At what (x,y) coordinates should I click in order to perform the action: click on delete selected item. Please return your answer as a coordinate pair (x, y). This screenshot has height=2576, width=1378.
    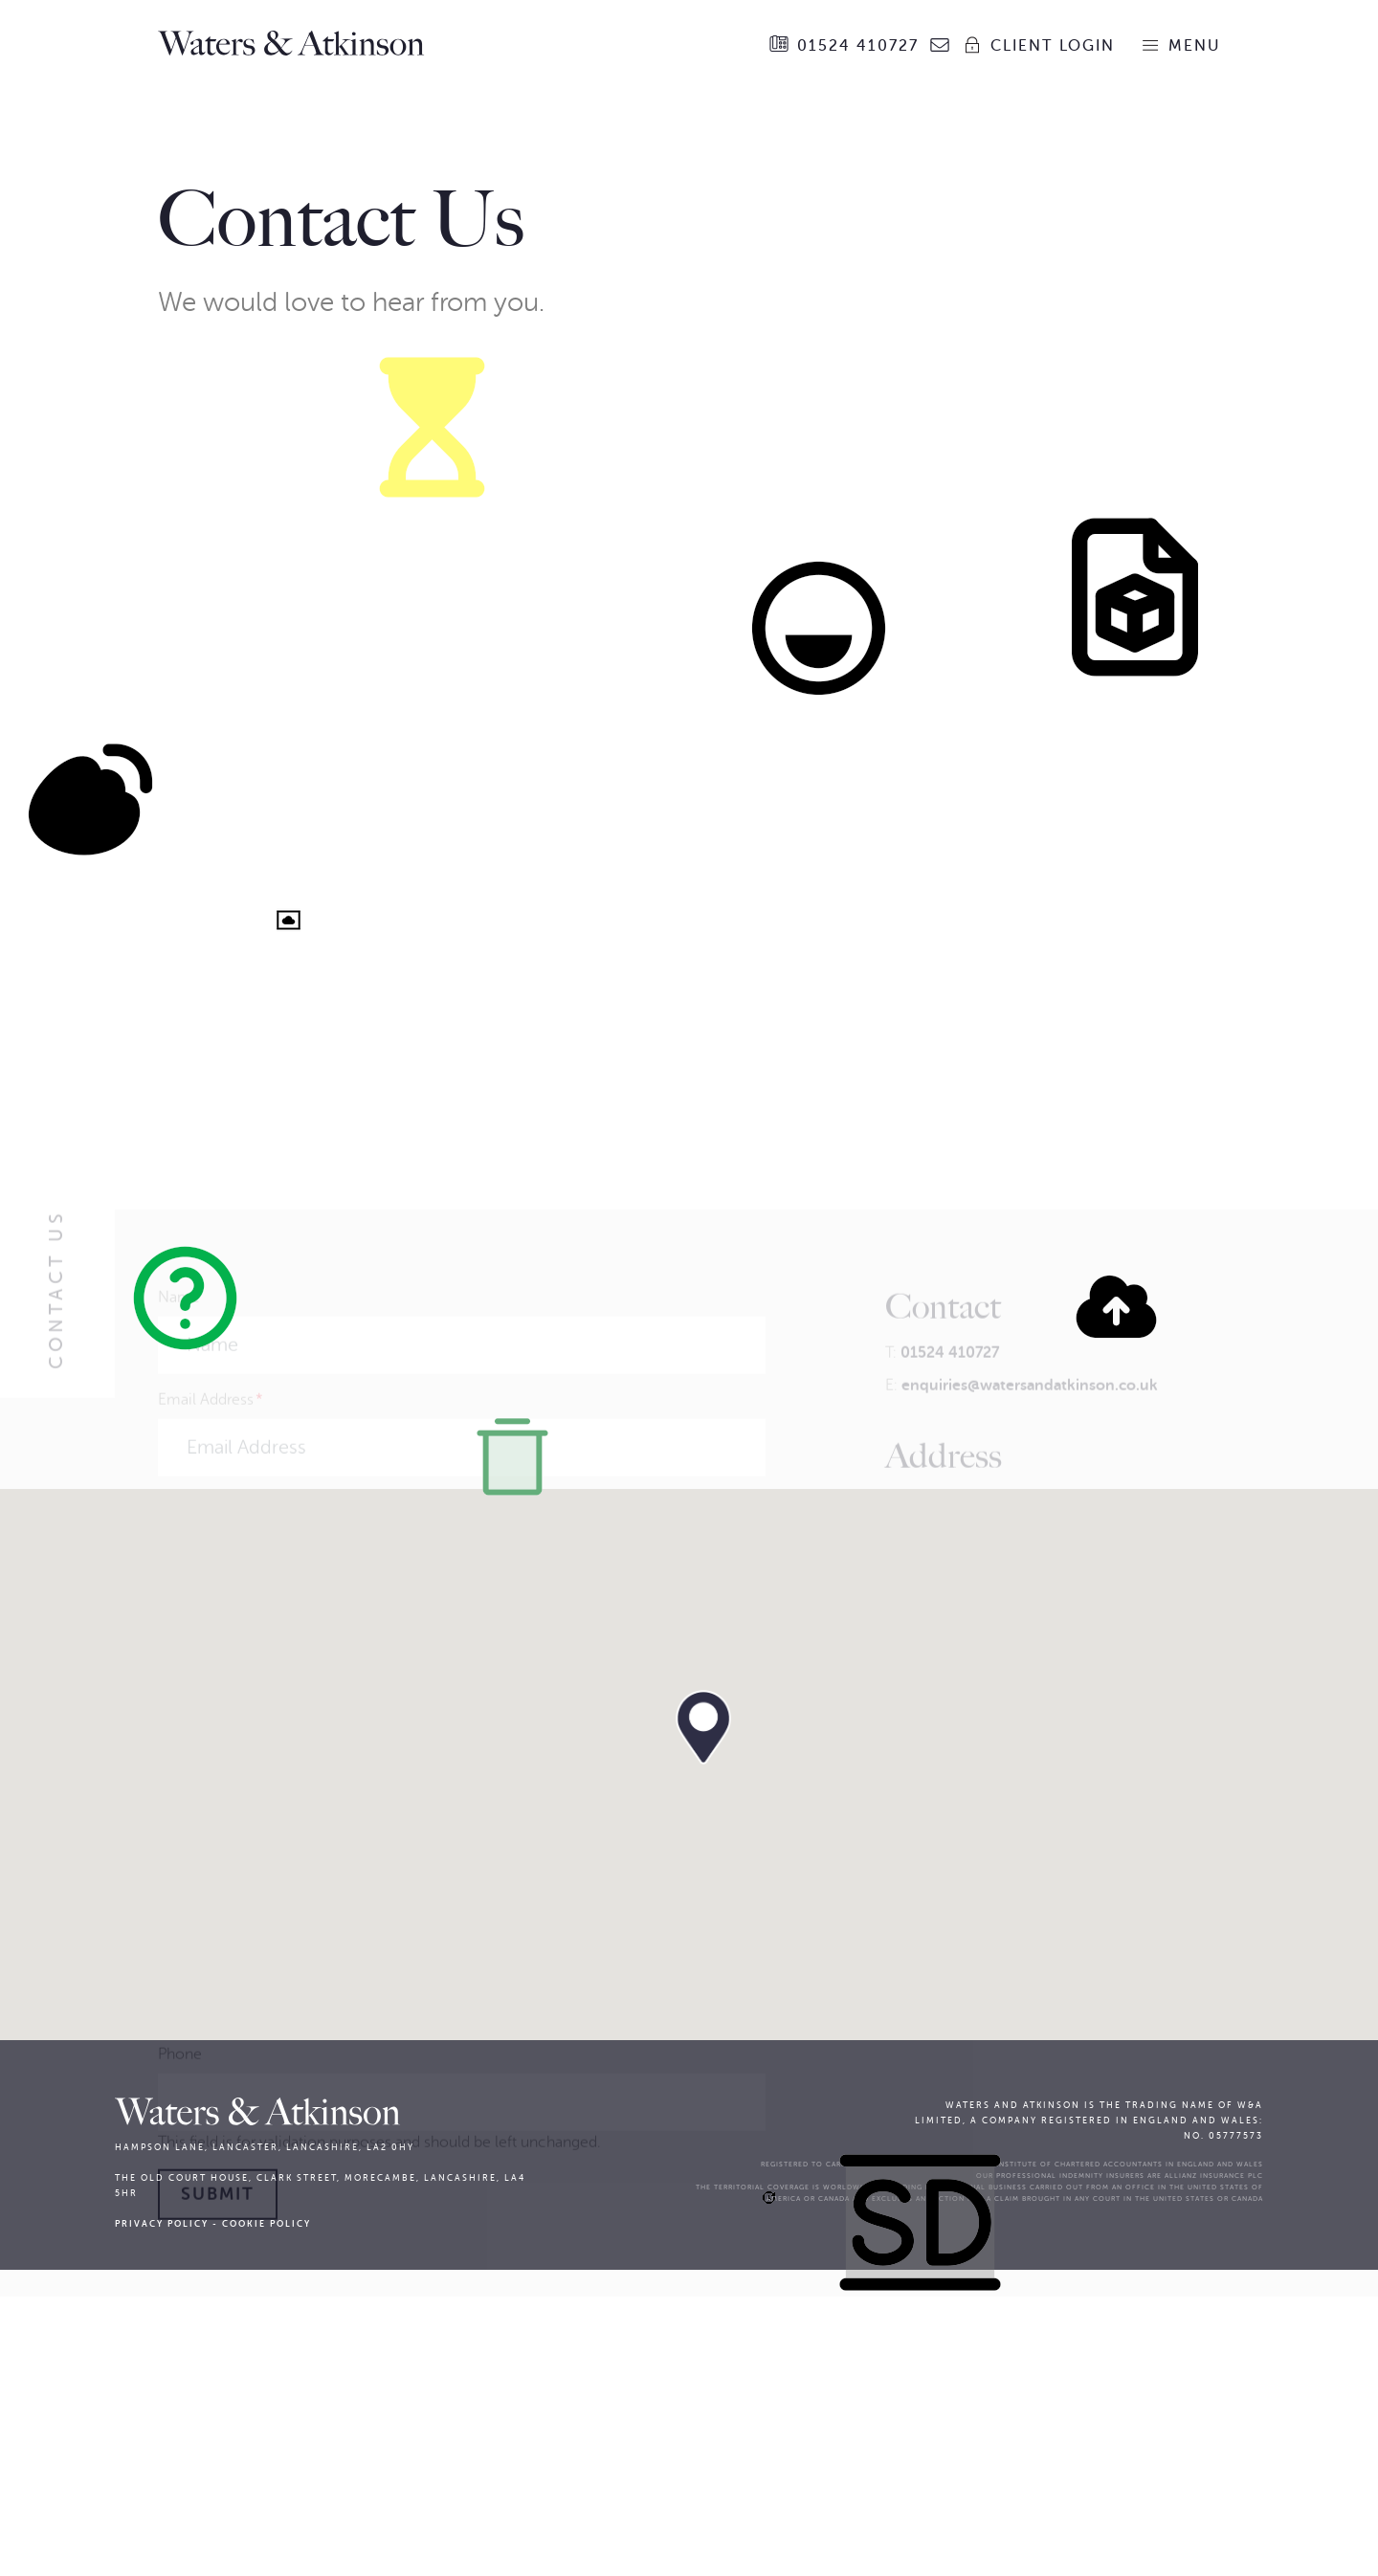
    Looking at the image, I should click on (512, 1459).